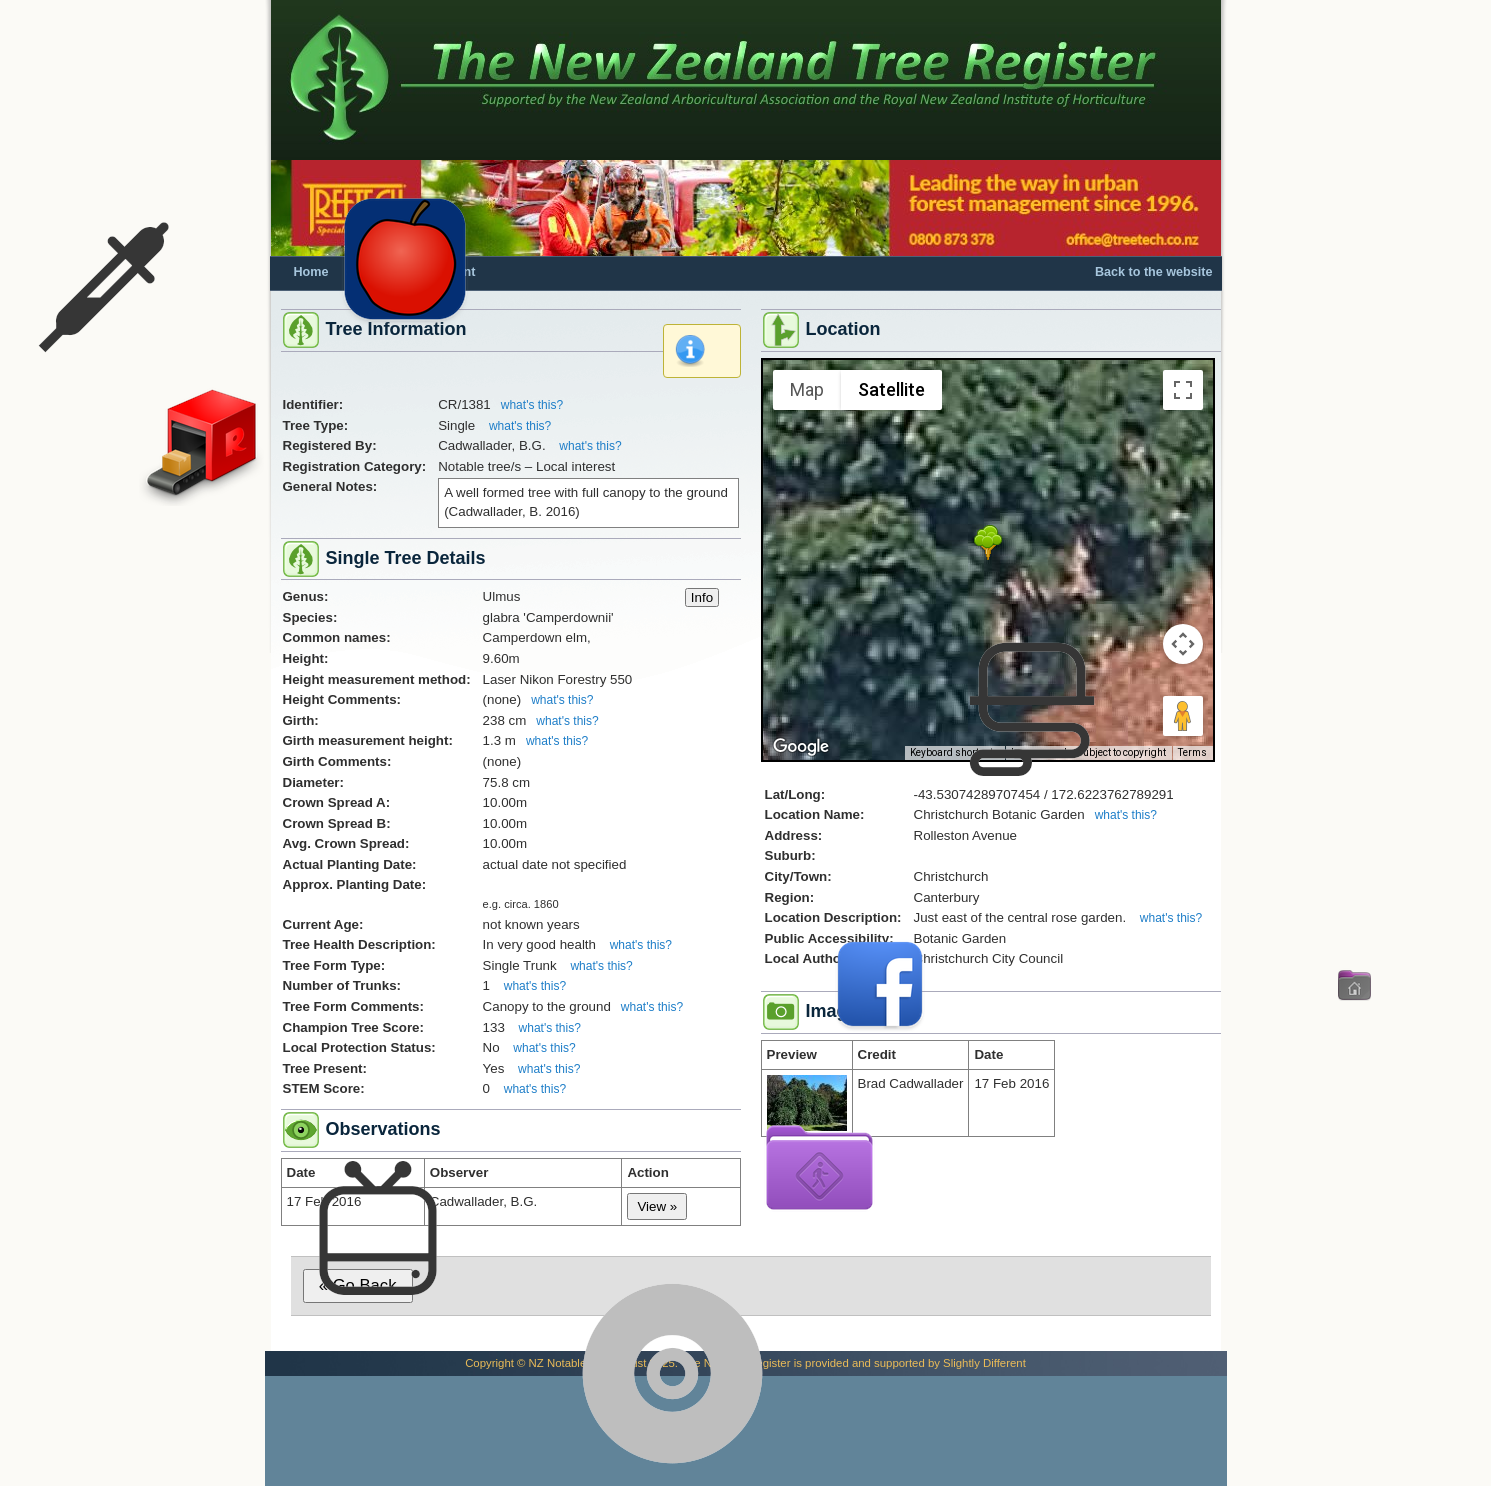 The image size is (1491, 1486). What do you see at coordinates (1354, 984) in the screenshot?
I see `access your home folder` at bounding box center [1354, 984].